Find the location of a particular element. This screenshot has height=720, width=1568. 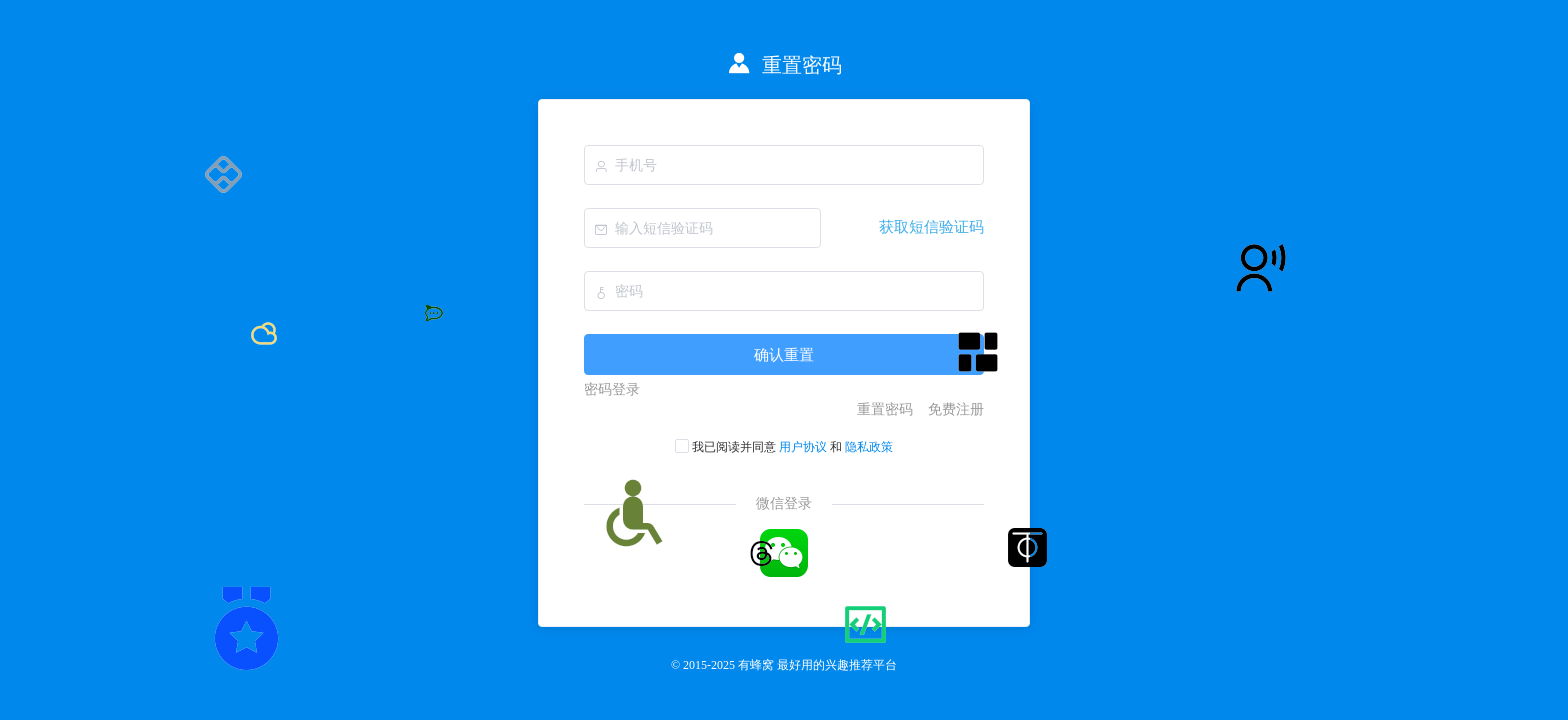

indicates partly cloudy weather conditions is located at coordinates (264, 334).